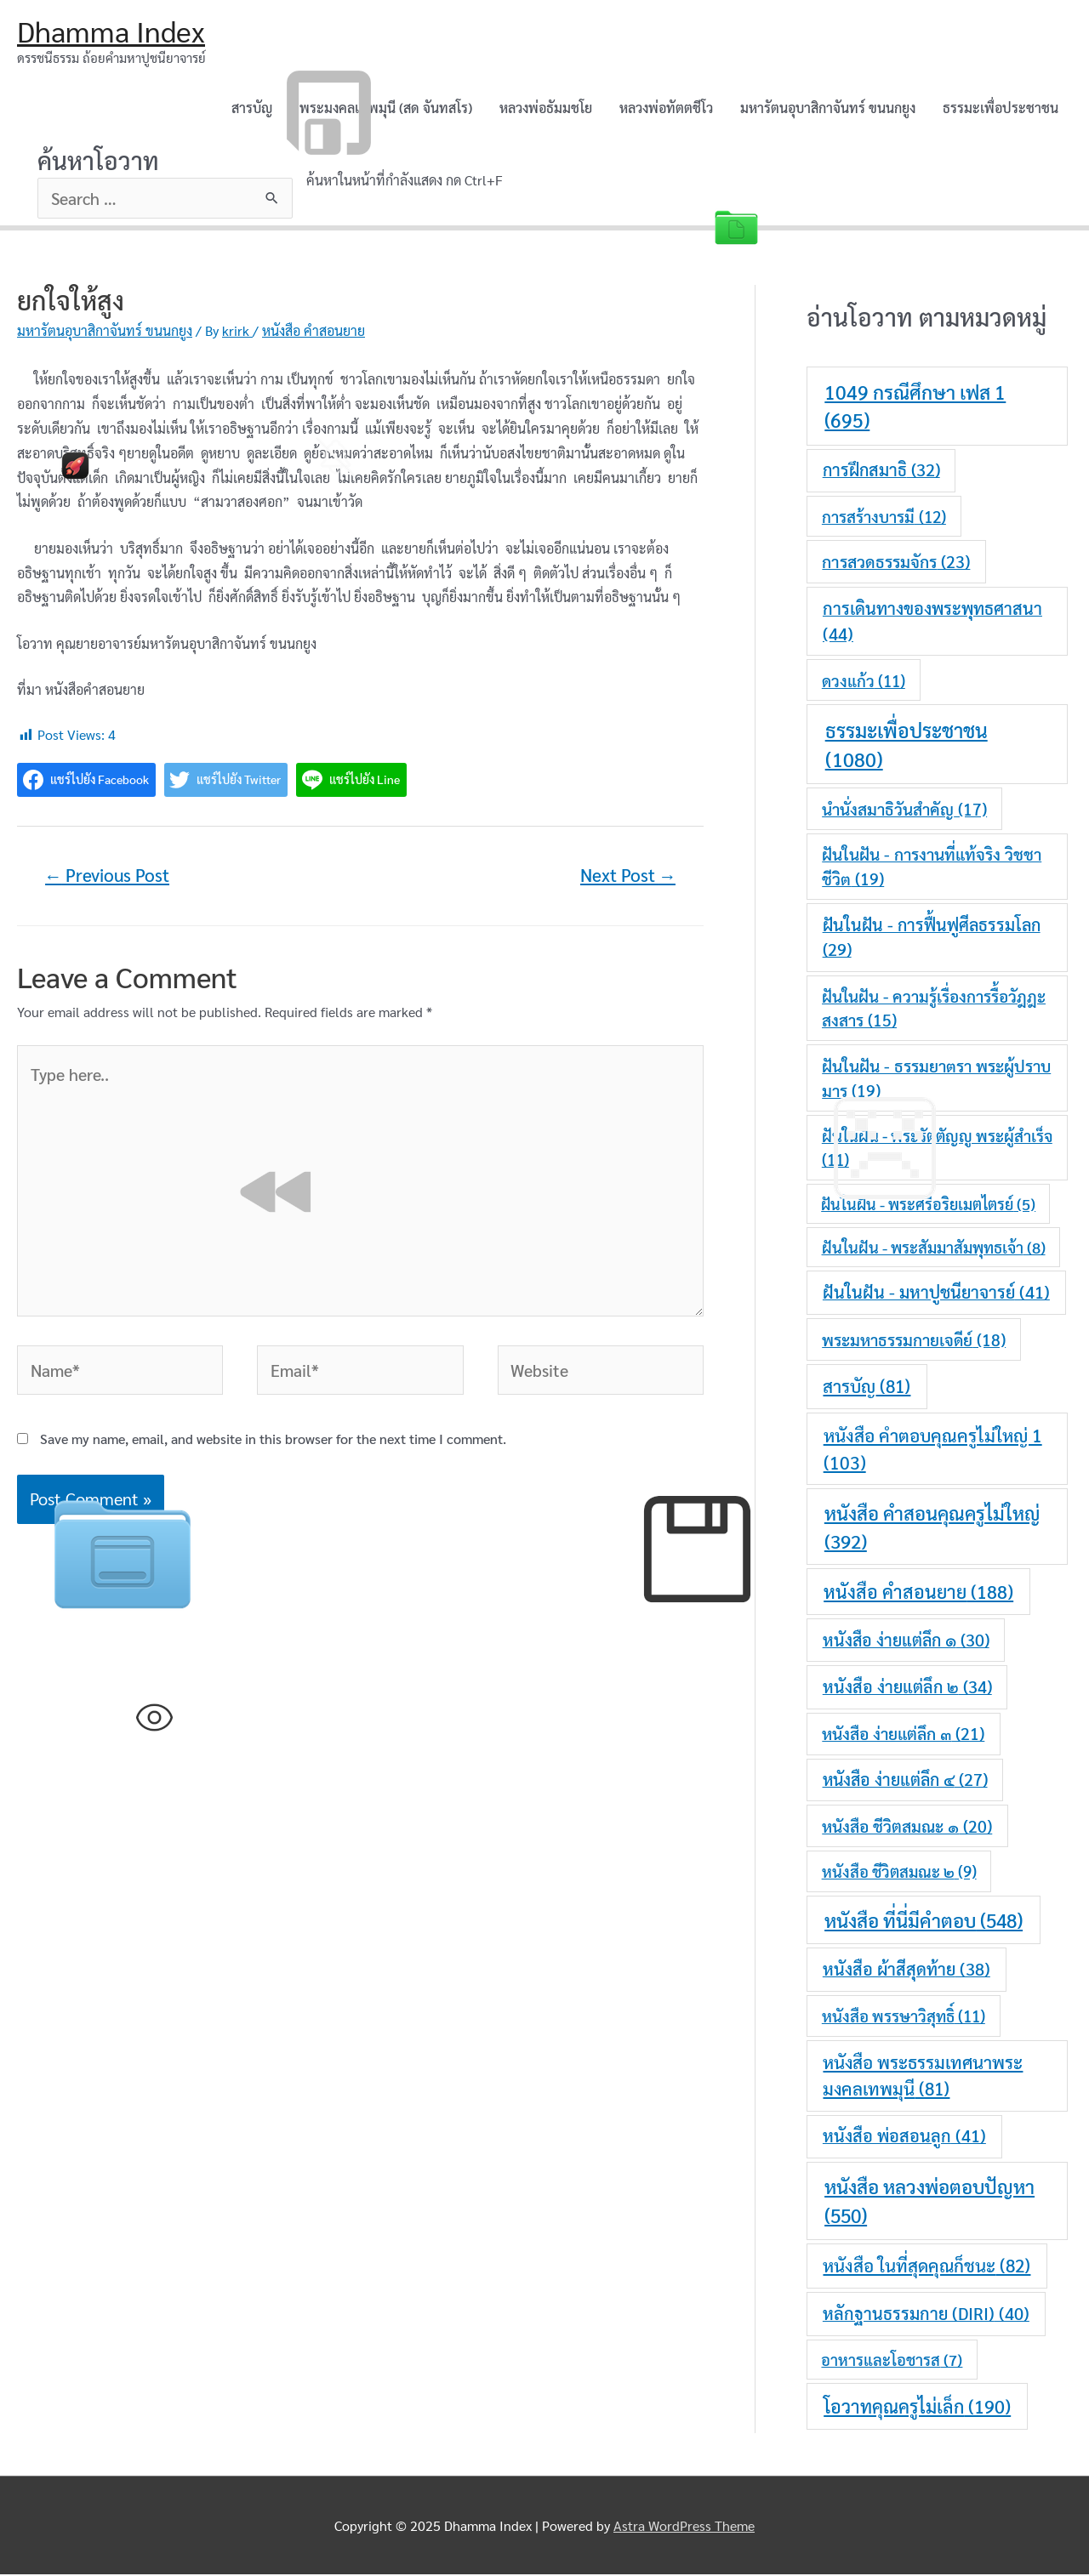 The width and height of the screenshot is (1089, 2576). I want to click on open the games app or library, so click(75, 465).